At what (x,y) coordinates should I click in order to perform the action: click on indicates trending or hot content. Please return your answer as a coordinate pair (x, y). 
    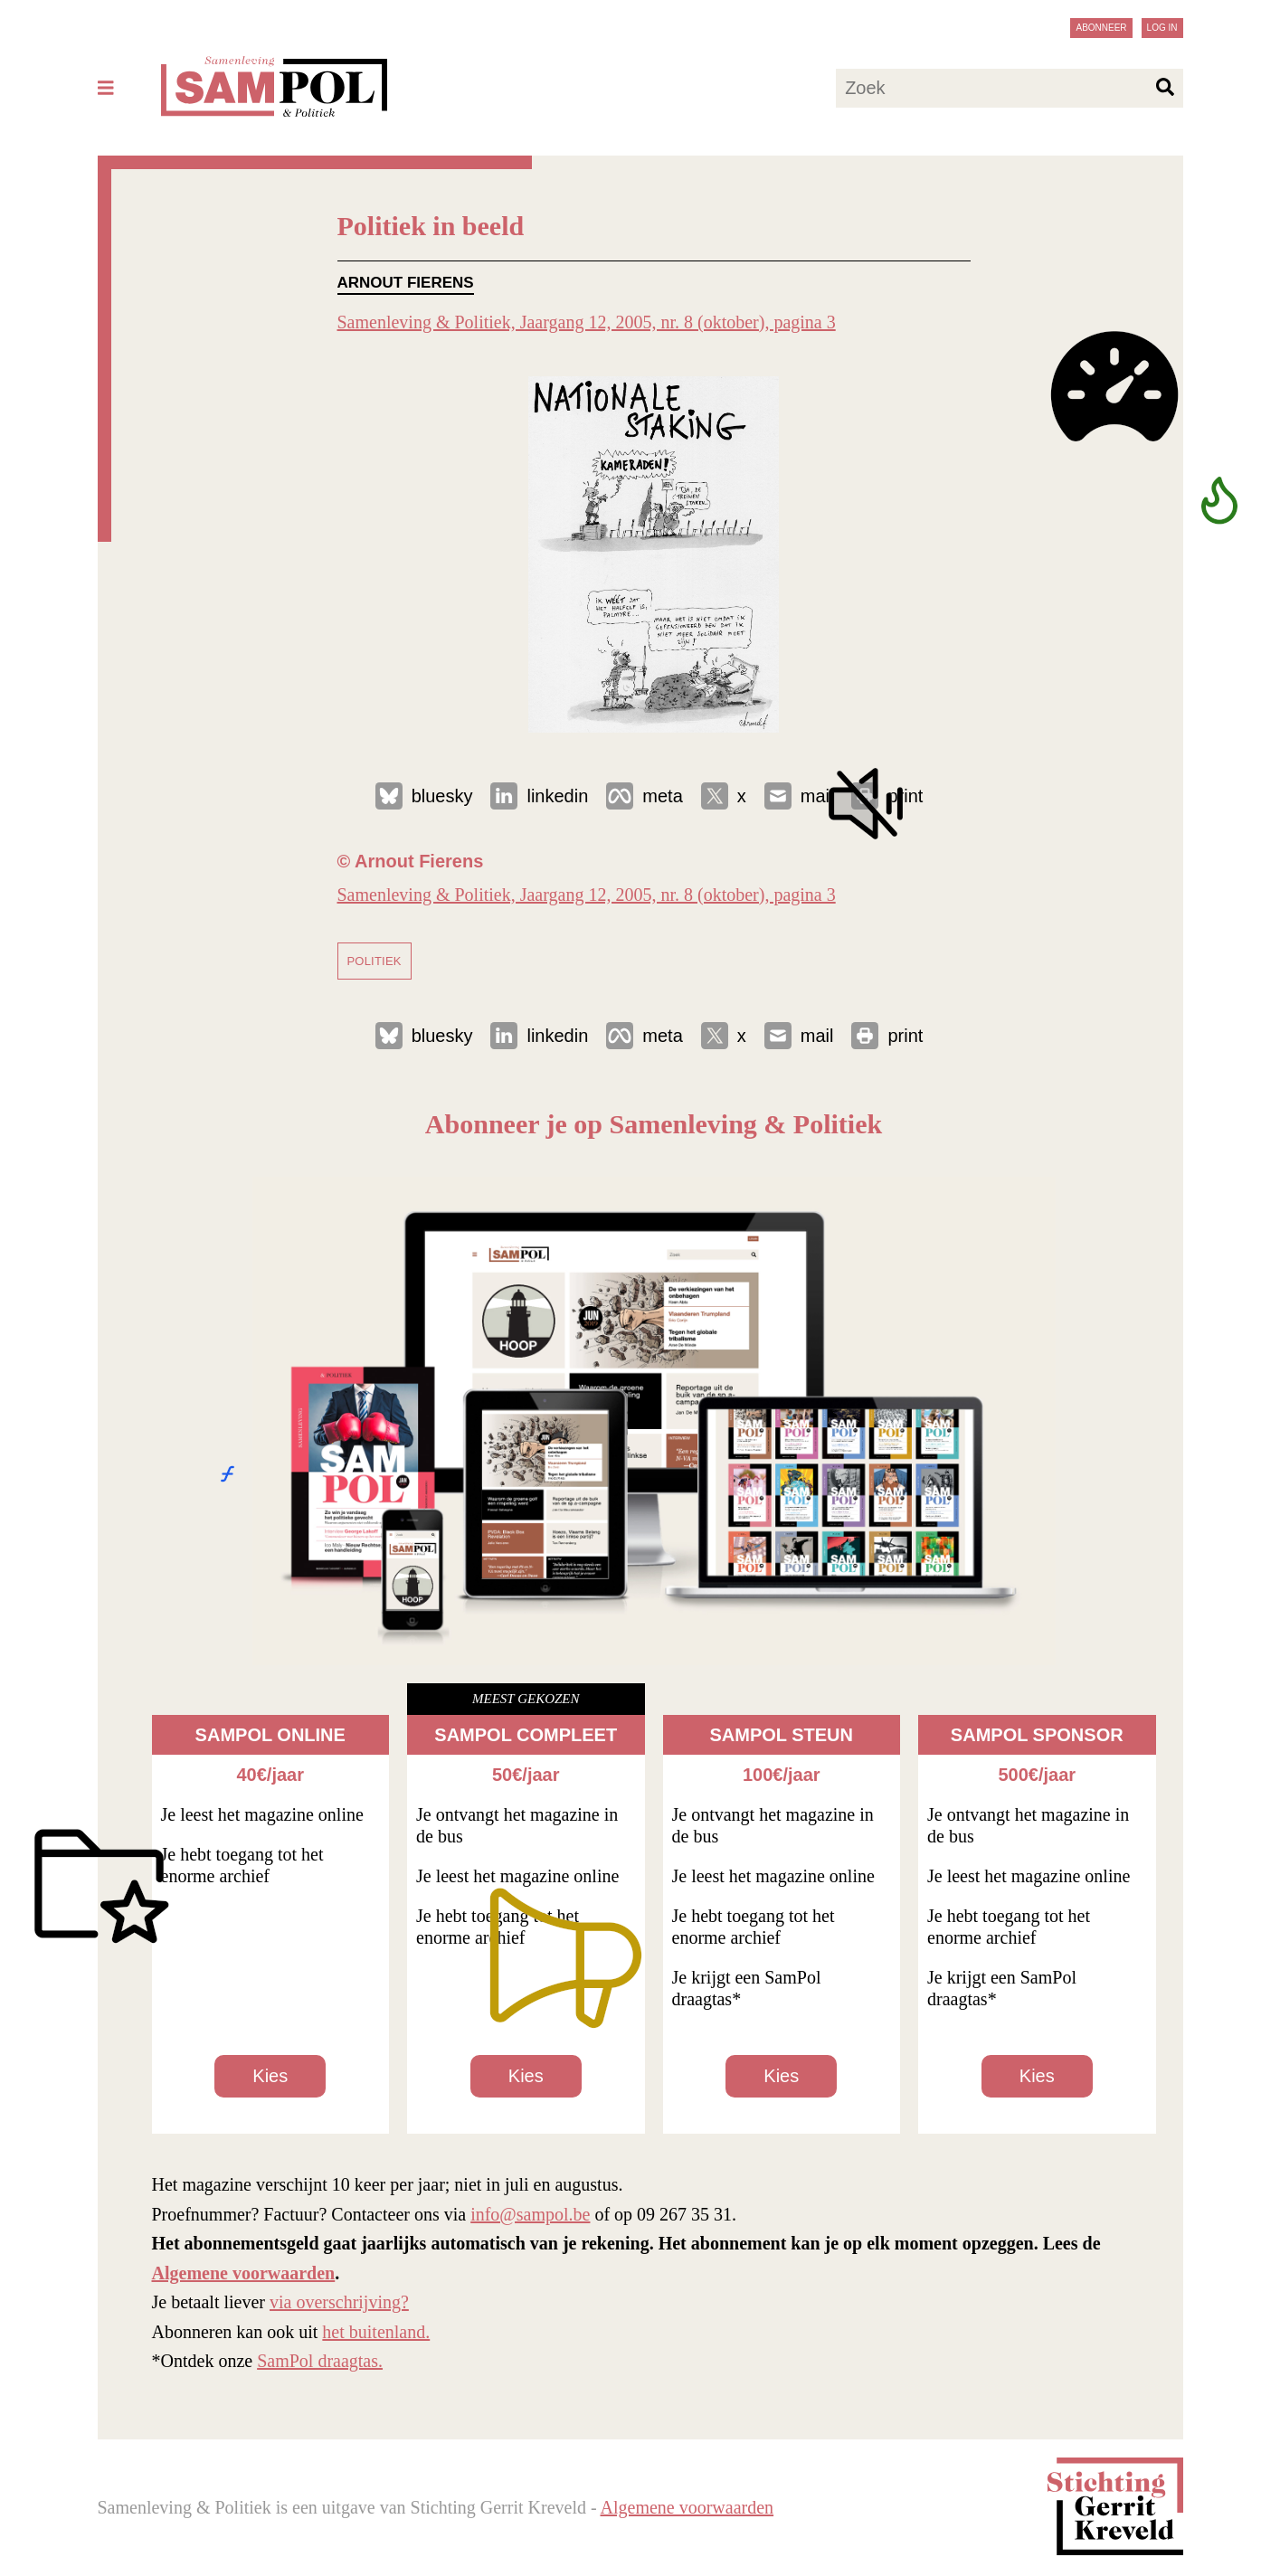
    Looking at the image, I should click on (1219, 499).